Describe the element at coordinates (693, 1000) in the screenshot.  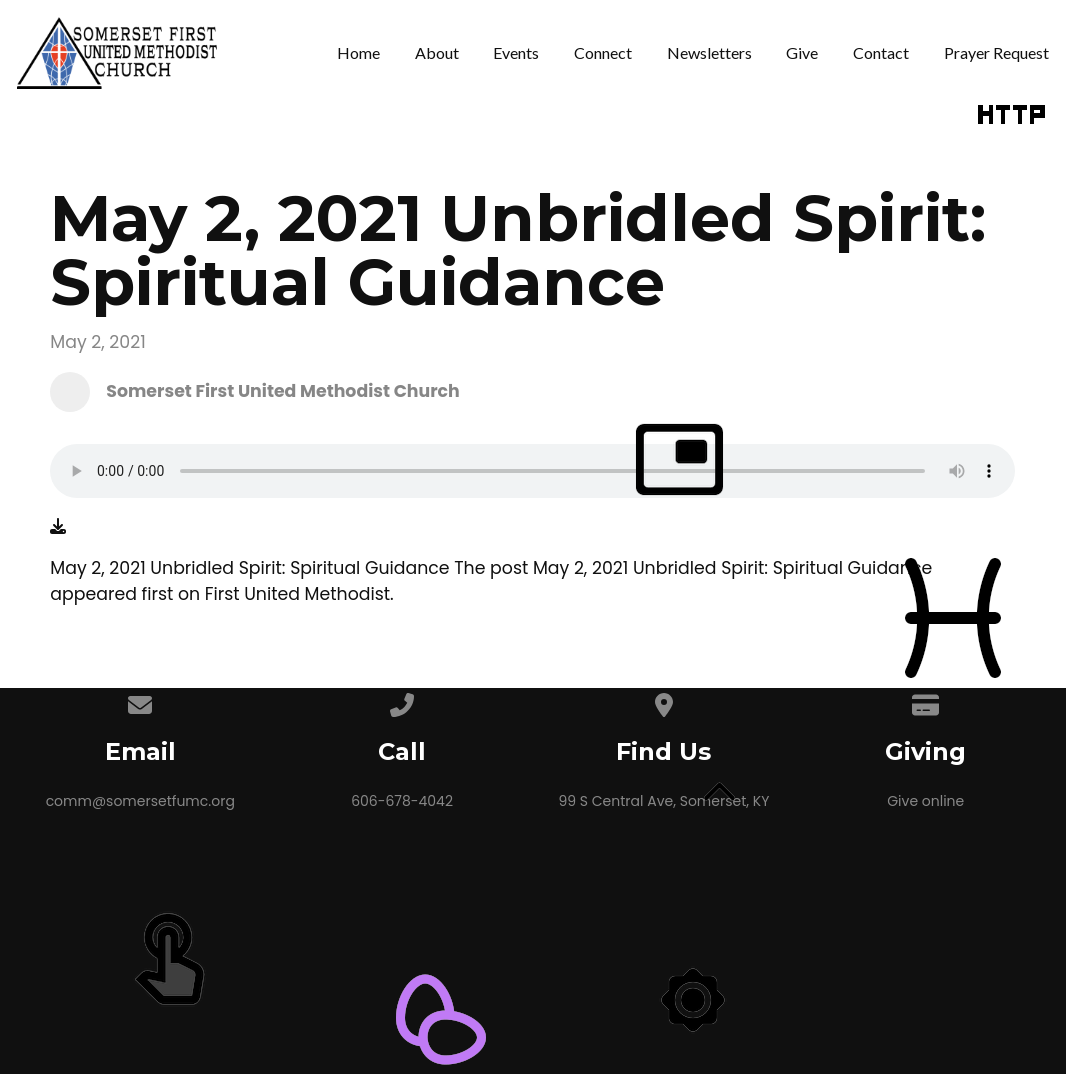
I see `increase screen brightness` at that location.